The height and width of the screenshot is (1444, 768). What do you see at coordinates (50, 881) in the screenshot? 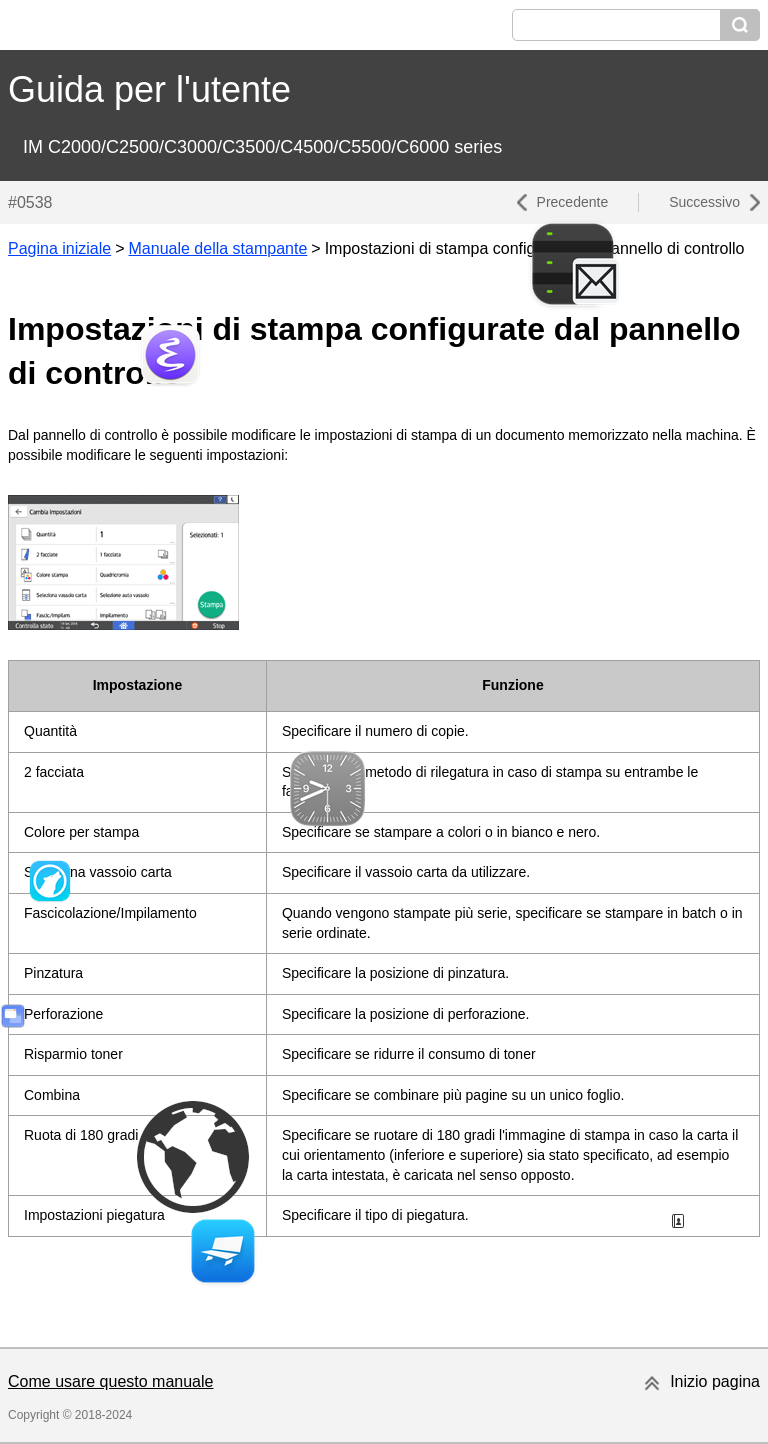
I see `open librewolf browser` at bounding box center [50, 881].